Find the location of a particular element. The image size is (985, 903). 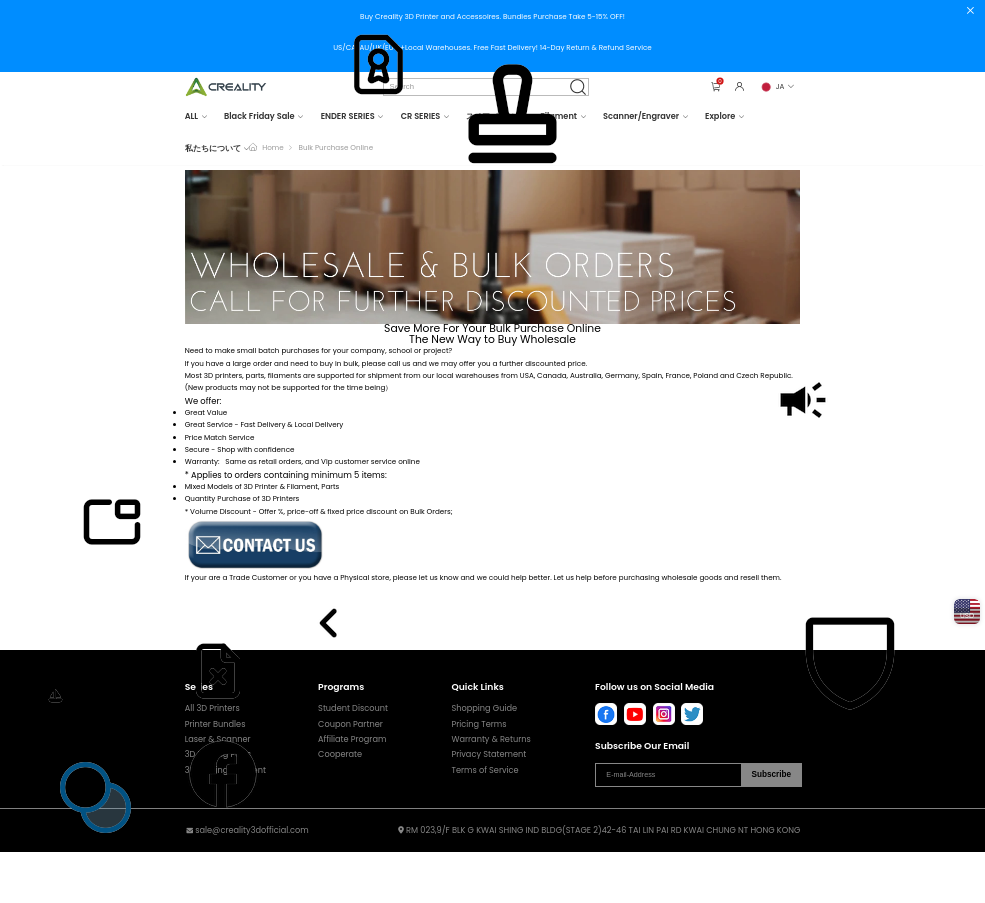

apply a stamp or approval mark is located at coordinates (512, 115).